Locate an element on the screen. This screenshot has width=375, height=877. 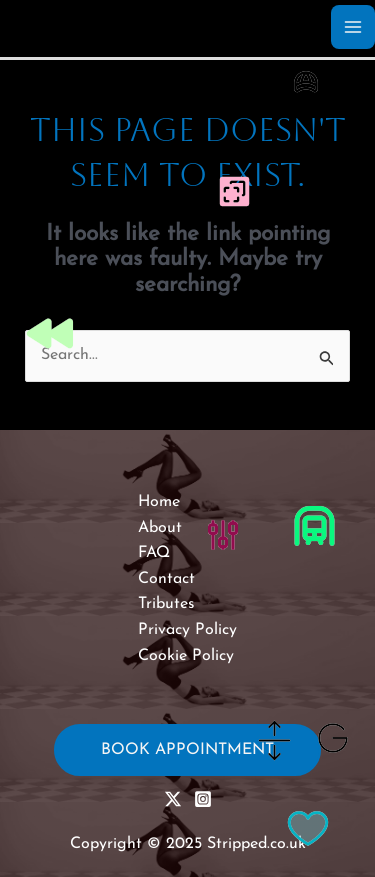
view subway or metro transit options is located at coordinates (314, 527).